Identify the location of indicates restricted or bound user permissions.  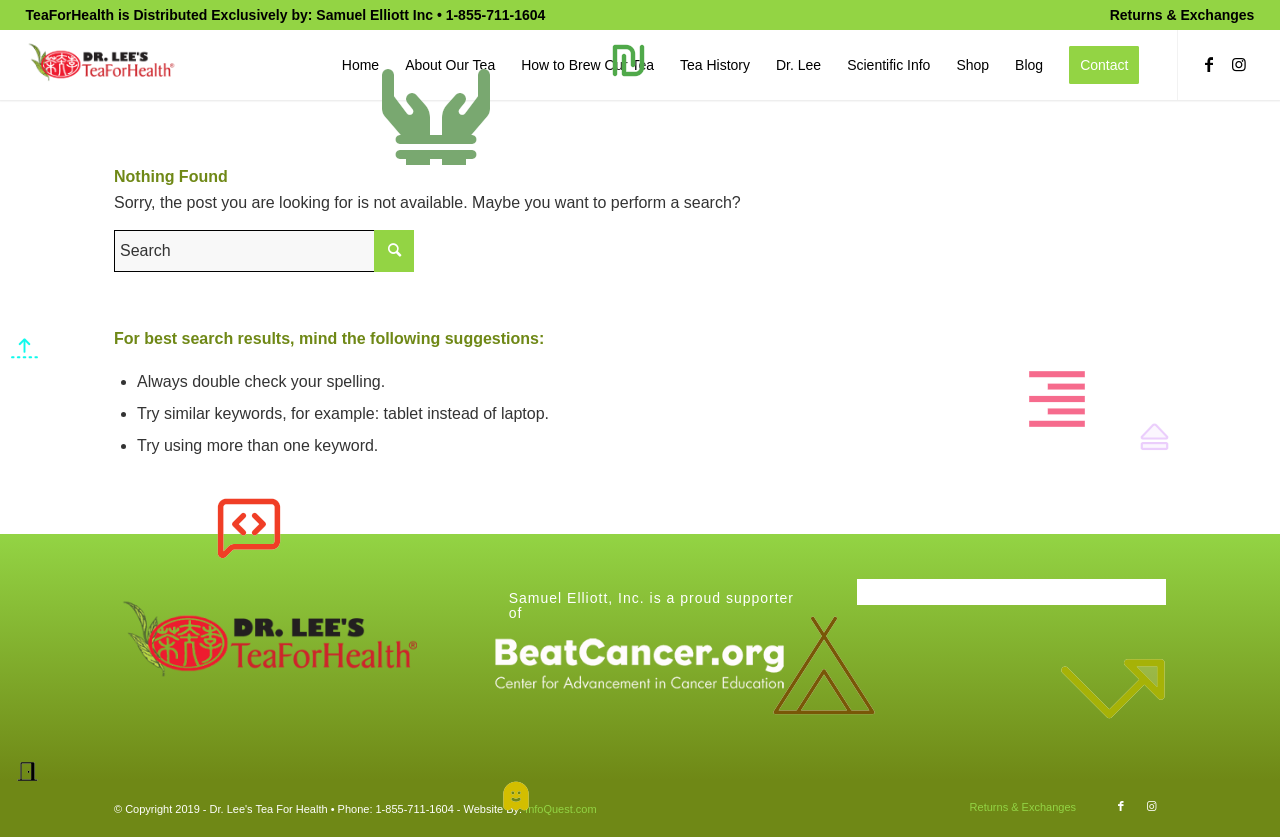
(436, 117).